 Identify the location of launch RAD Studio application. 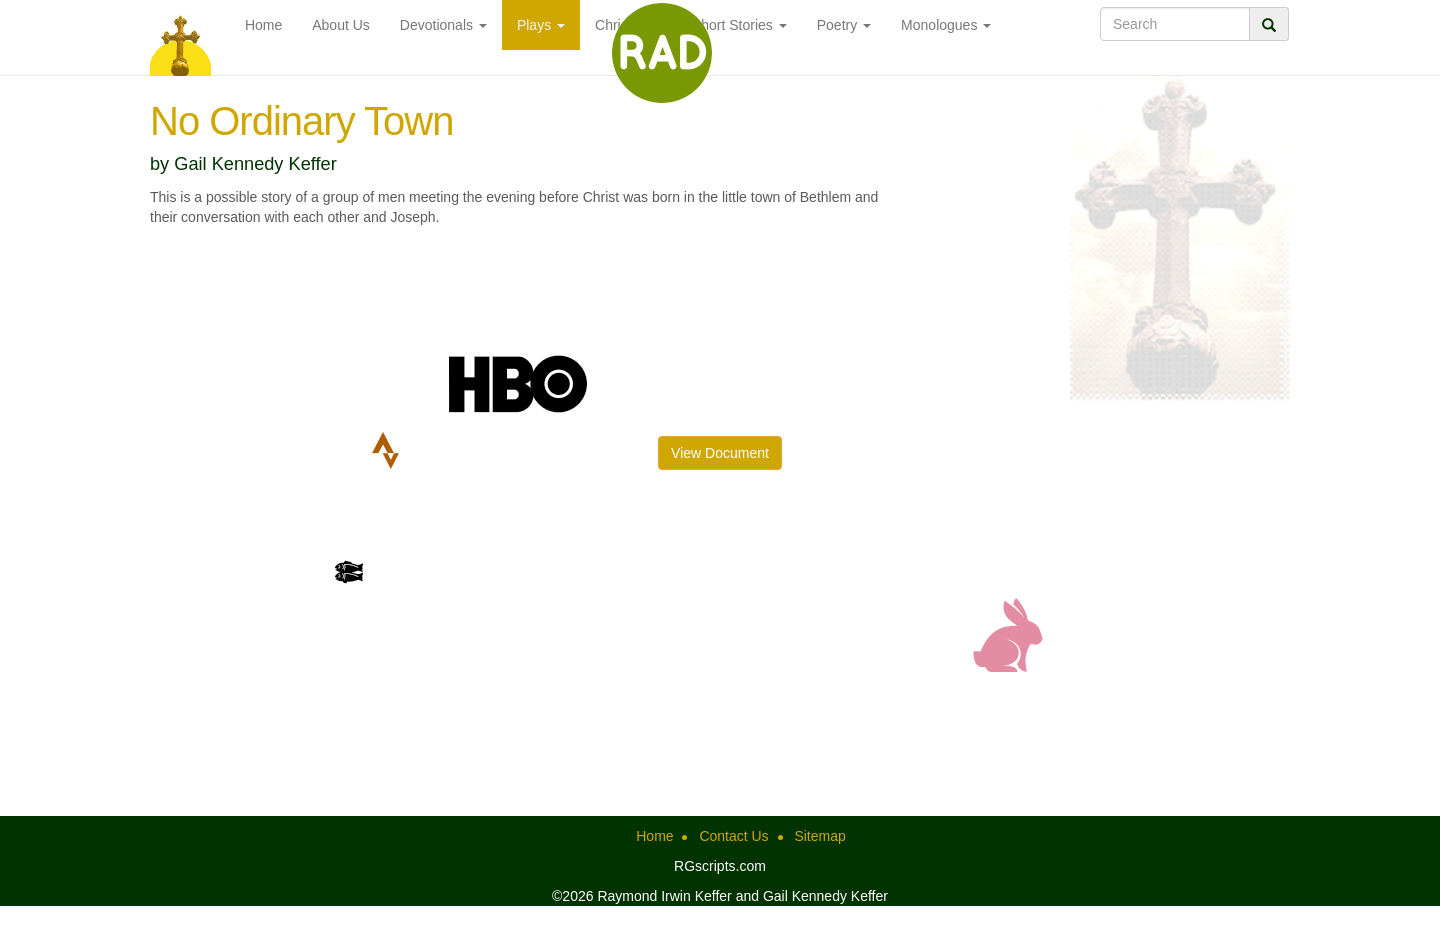
(662, 53).